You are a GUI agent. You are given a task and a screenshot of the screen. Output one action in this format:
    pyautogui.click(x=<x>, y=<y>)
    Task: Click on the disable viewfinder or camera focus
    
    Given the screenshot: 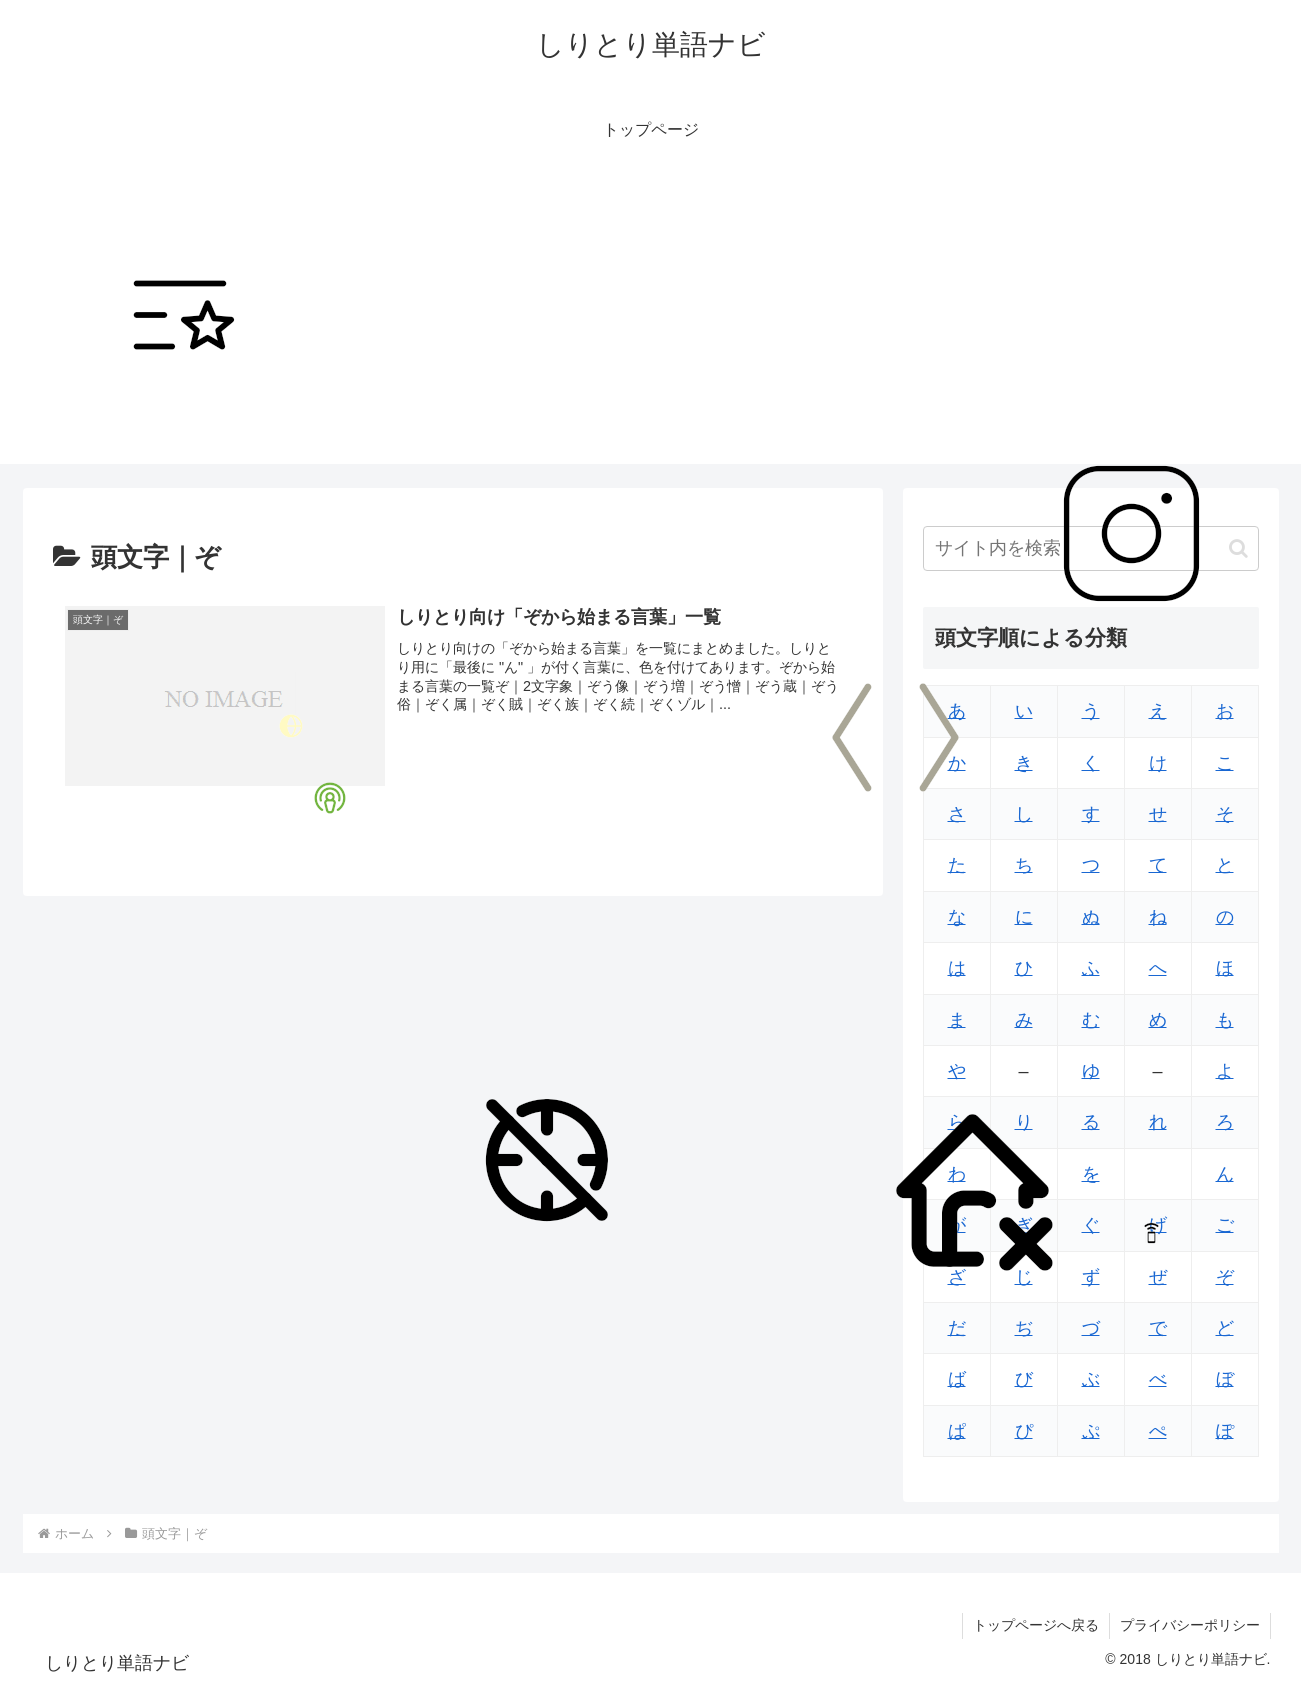 What is the action you would take?
    pyautogui.click(x=547, y=1160)
    